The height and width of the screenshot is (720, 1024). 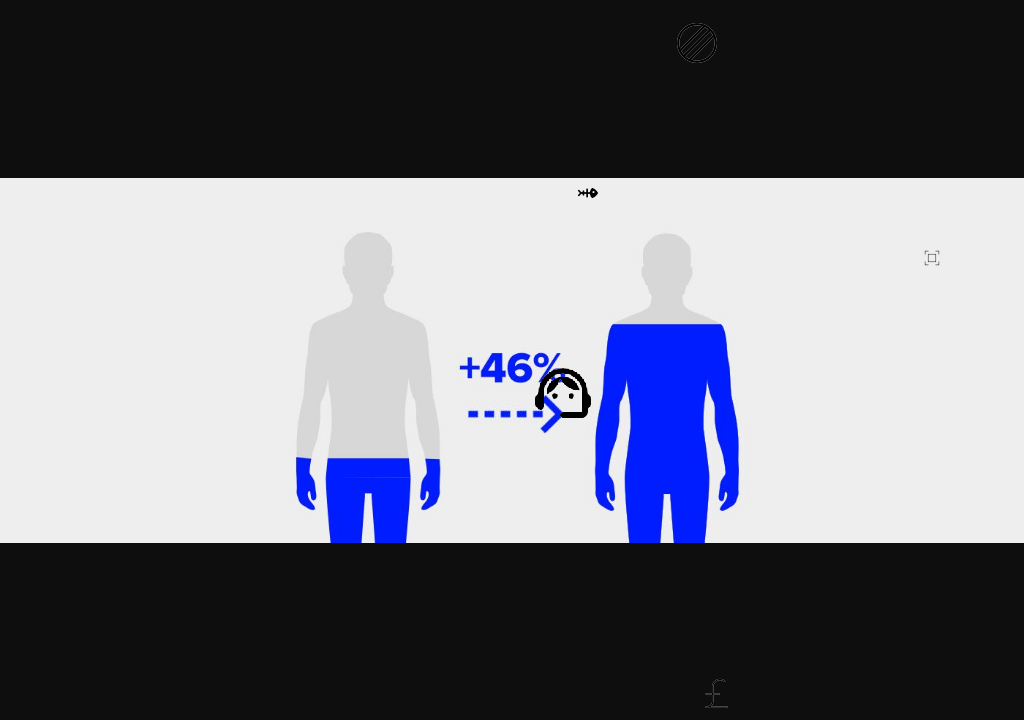 What do you see at coordinates (718, 694) in the screenshot?
I see `view prices in british pounds` at bounding box center [718, 694].